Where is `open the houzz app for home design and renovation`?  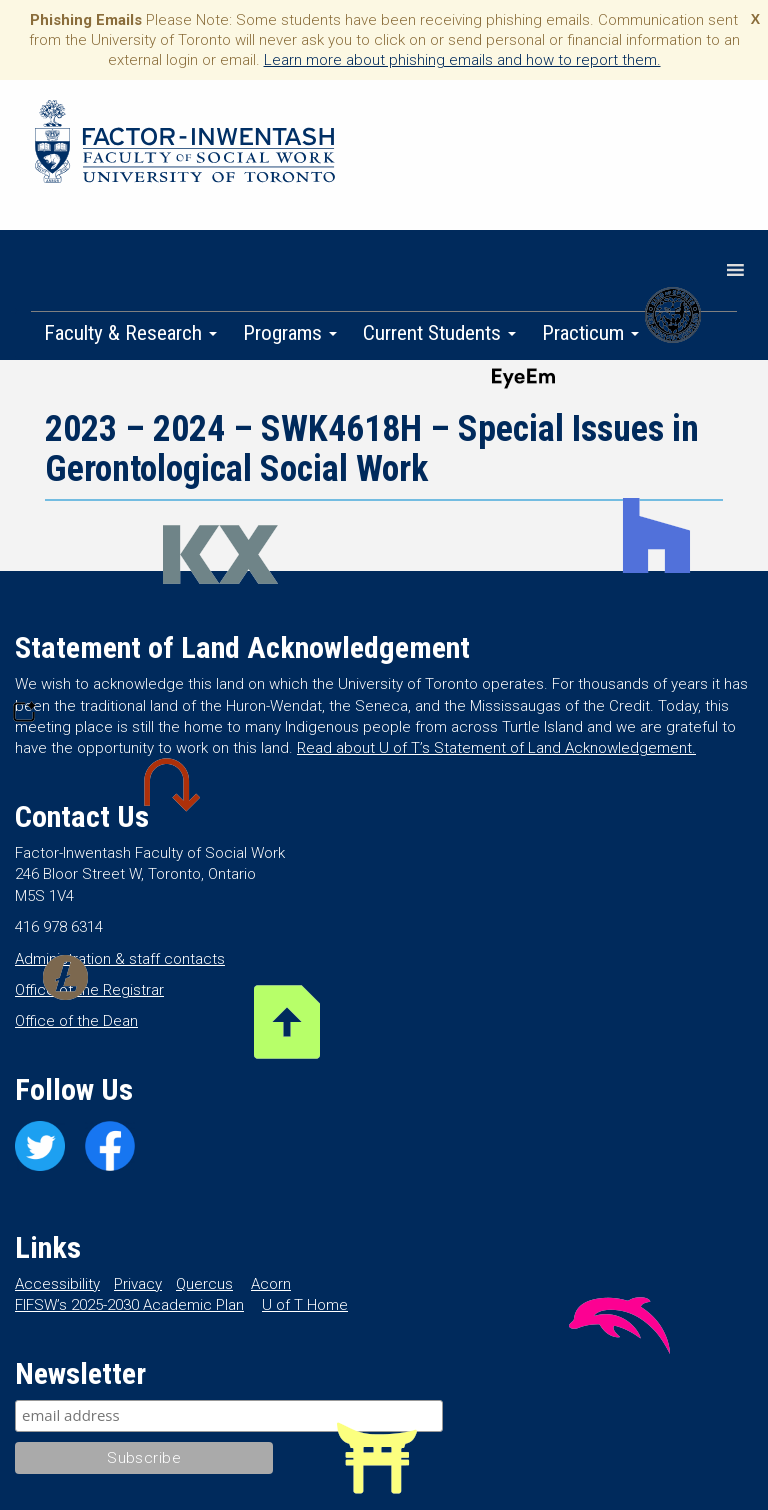
open the houzz app for home design and renovation is located at coordinates (656, 535).